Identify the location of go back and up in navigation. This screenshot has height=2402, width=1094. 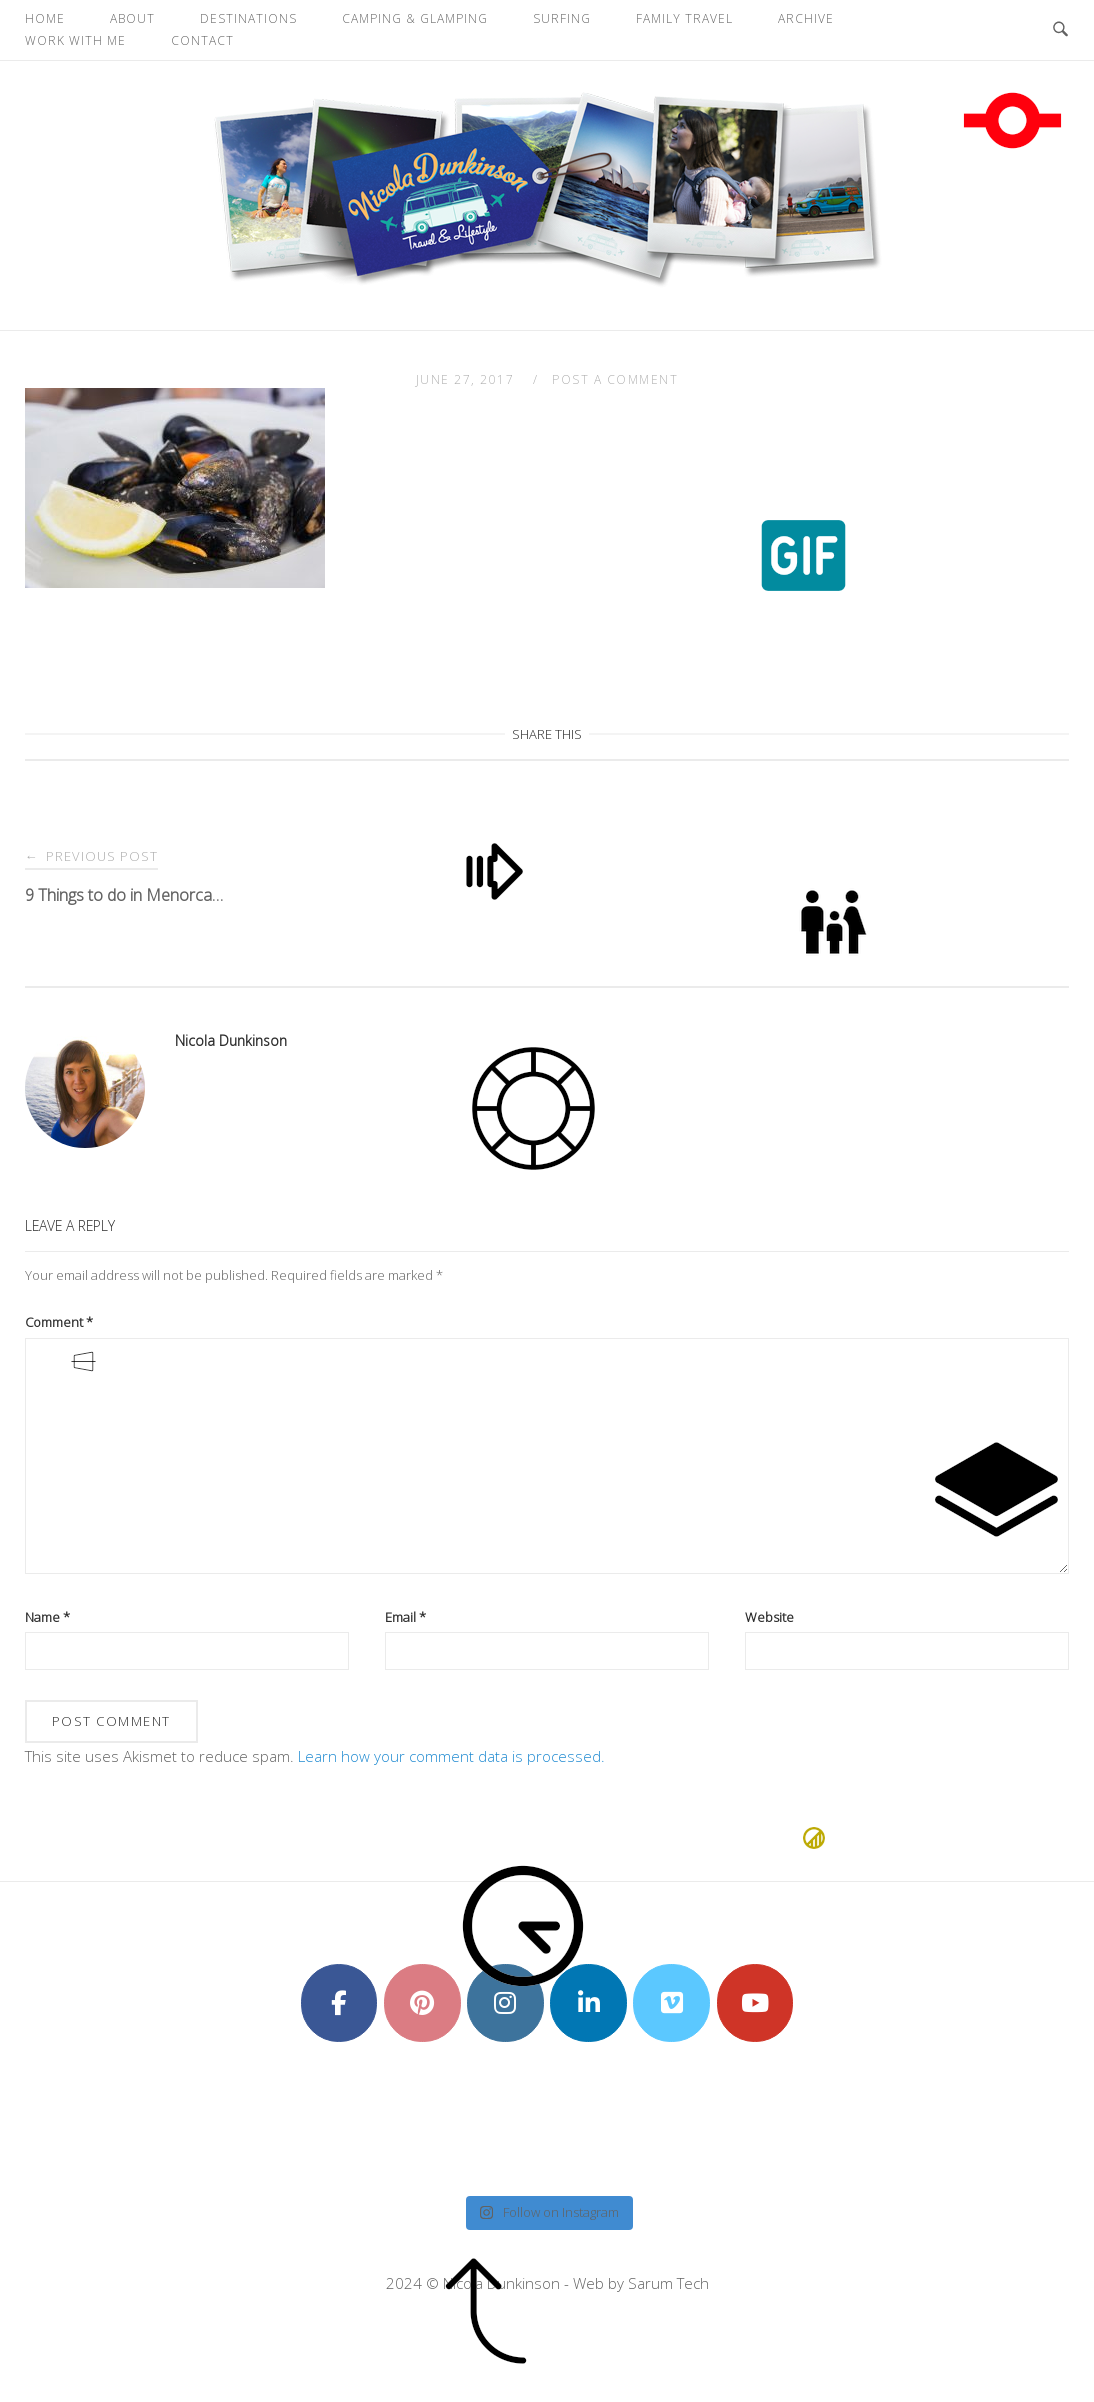
(486, 2311).